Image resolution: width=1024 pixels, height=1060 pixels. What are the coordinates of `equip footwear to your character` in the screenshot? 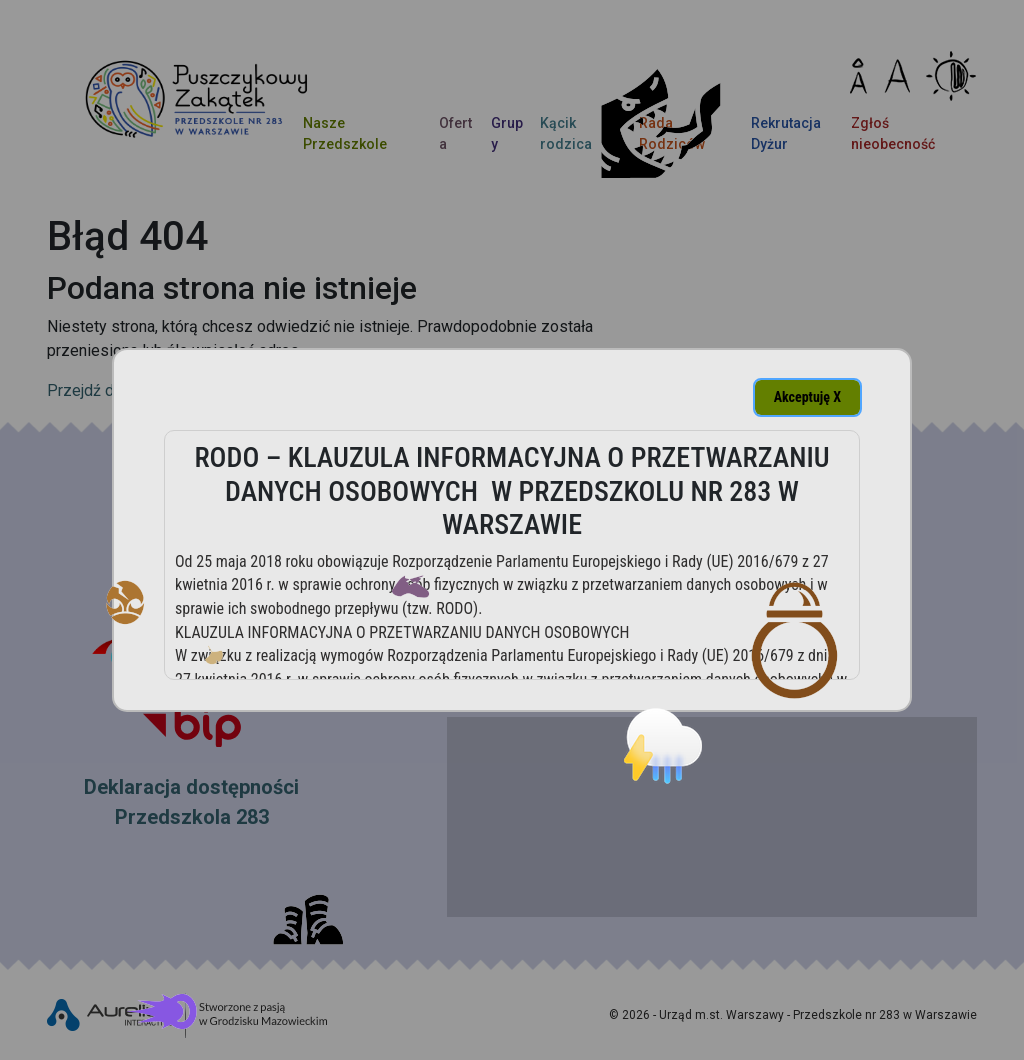 It's located at (308, 920).